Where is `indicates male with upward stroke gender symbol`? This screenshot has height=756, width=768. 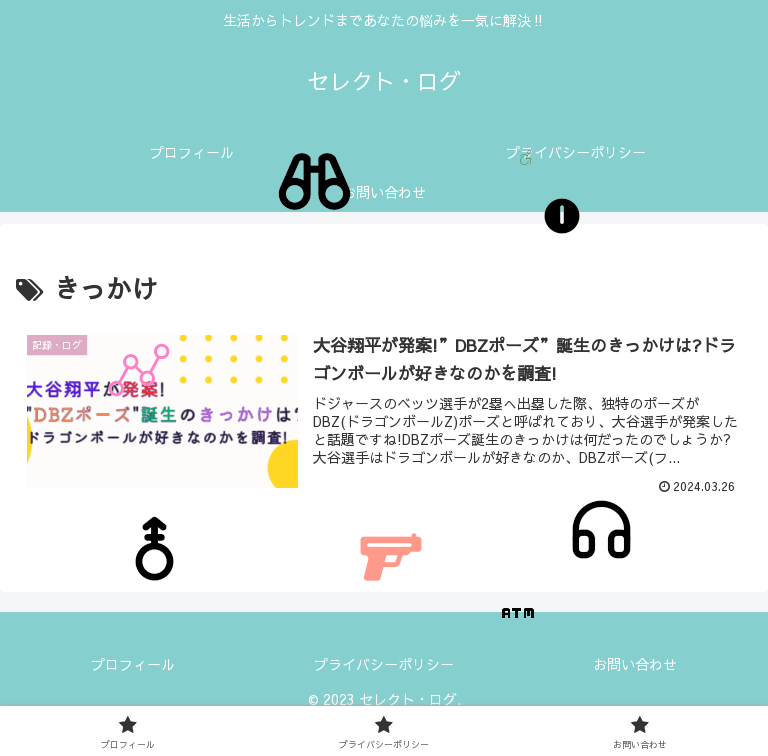 indicates male with upward stroke gender symbol is located at coordinates (154, 549).